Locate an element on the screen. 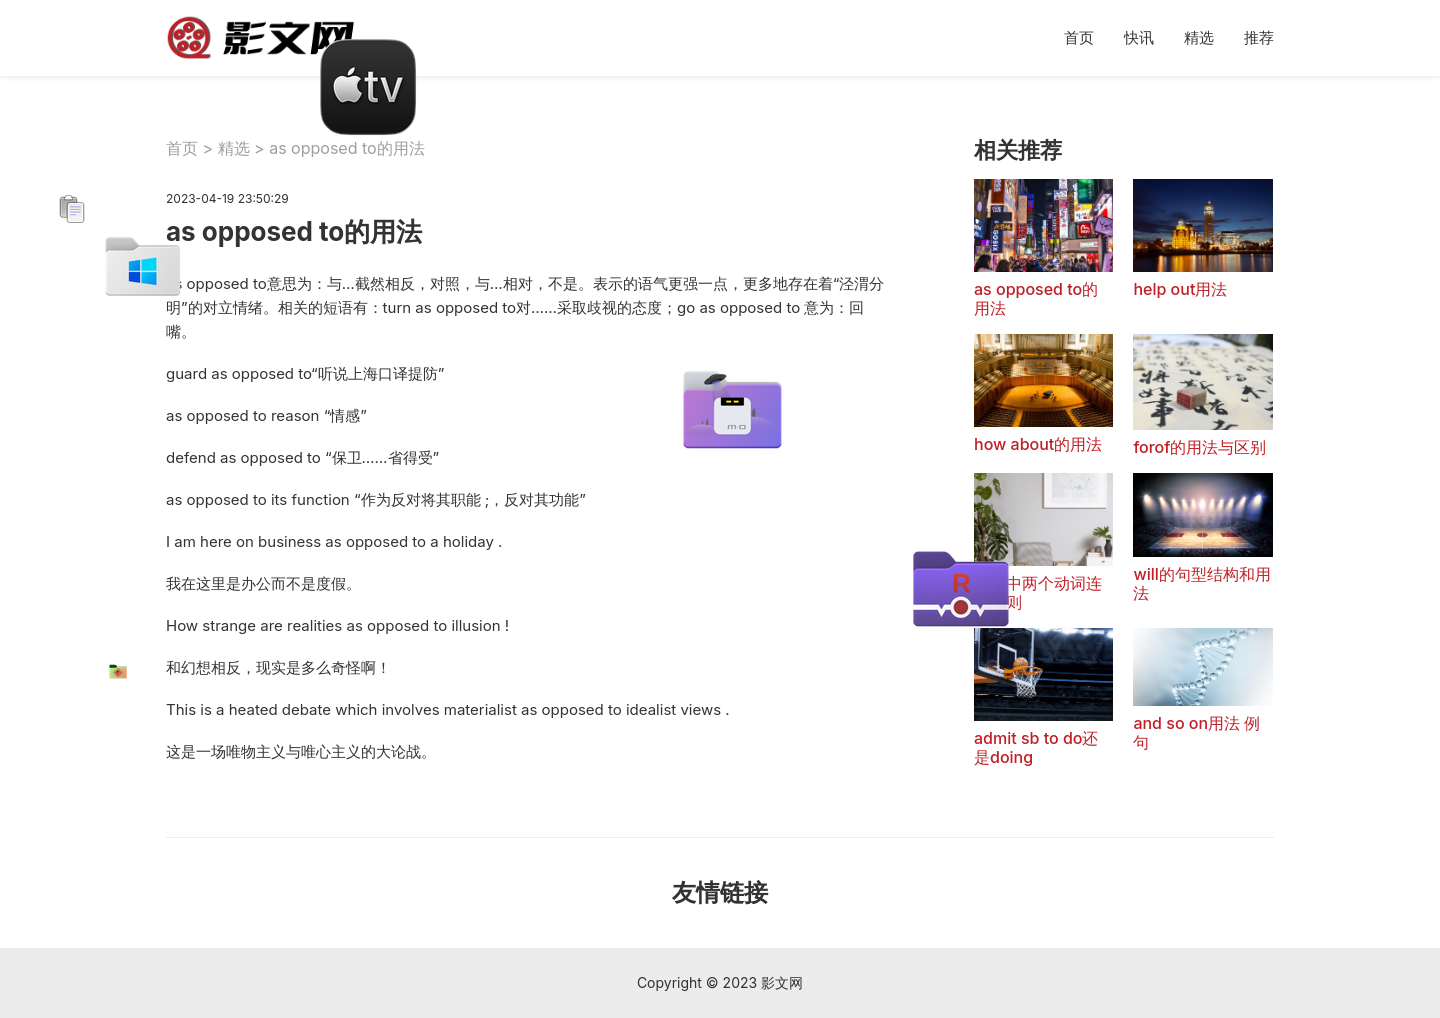 The image size is (1440, 1018). open melonDS emulator files folder is located at coordinates (118, 672).